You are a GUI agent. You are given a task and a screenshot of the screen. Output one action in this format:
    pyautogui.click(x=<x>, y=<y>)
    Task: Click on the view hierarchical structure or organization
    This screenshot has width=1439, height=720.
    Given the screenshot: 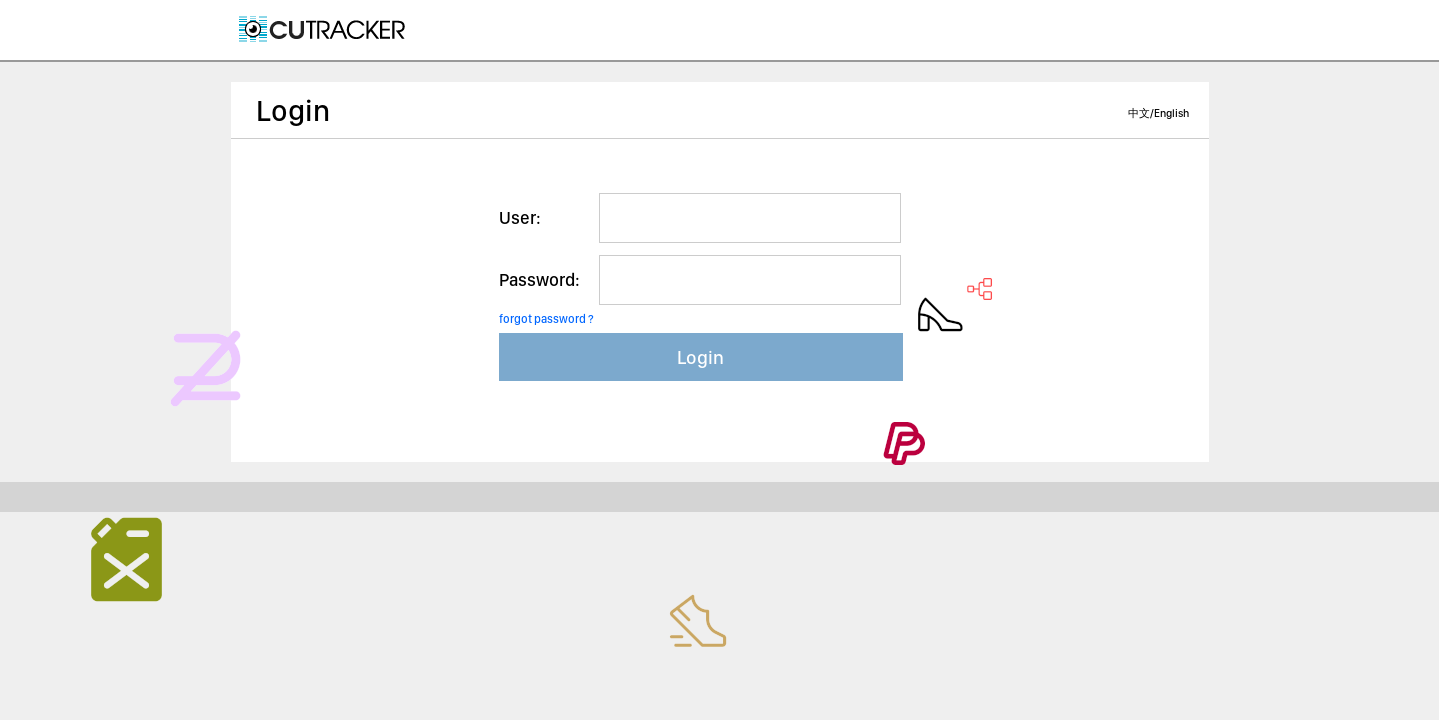 What is the action you would take?
    pyautogui.click(x=981, y=289)
    